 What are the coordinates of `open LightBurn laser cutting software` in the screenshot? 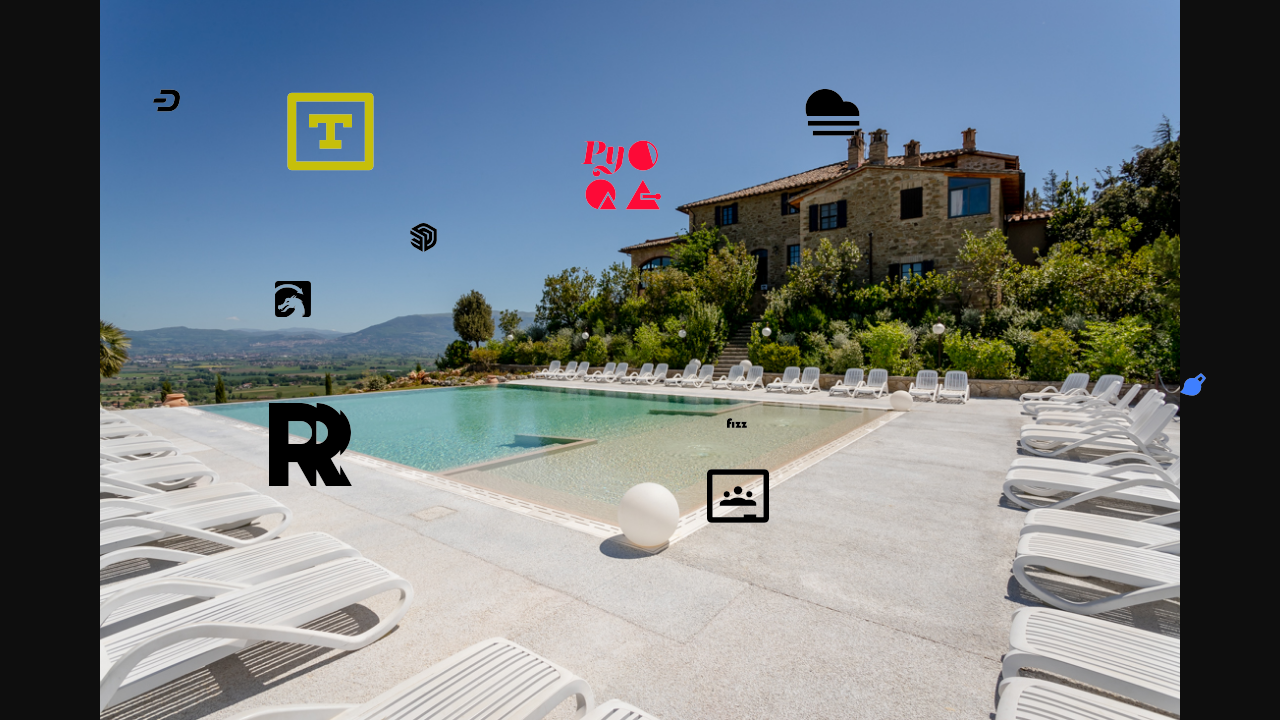 It's located at (293, 299).